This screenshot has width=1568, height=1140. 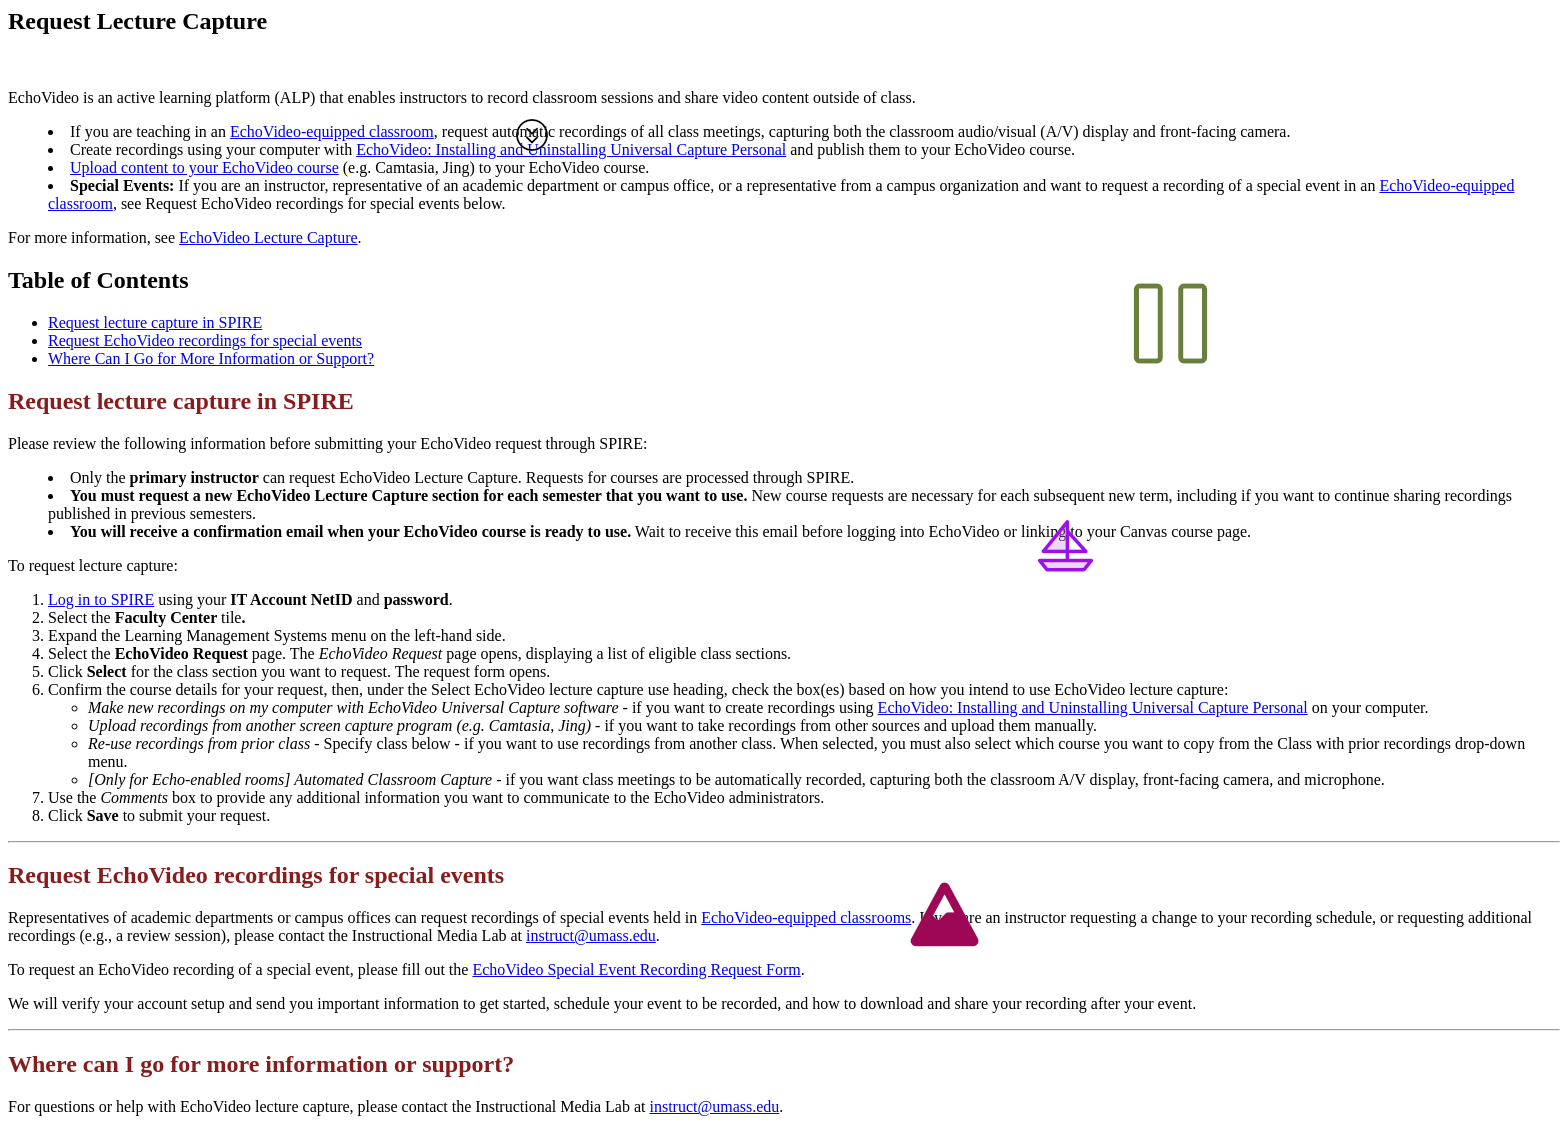 What do you see at coordinates (1065, 549) in the screenshot?
I see `access sailing or boating features` at bounding box center [1065, 549].